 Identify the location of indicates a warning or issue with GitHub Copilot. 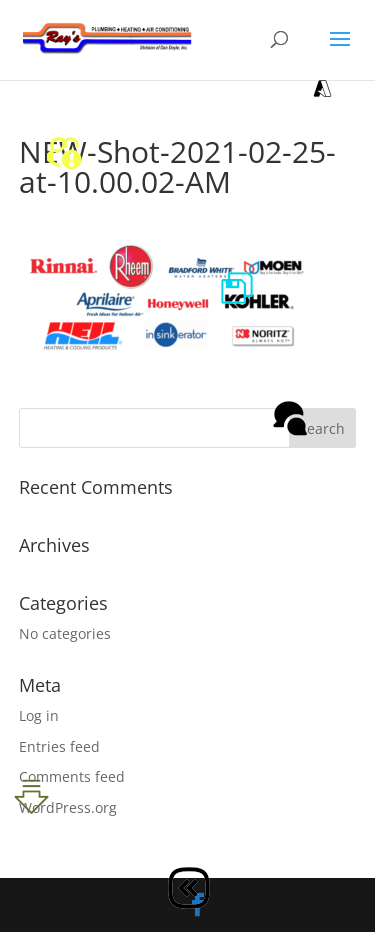
(64, 152).